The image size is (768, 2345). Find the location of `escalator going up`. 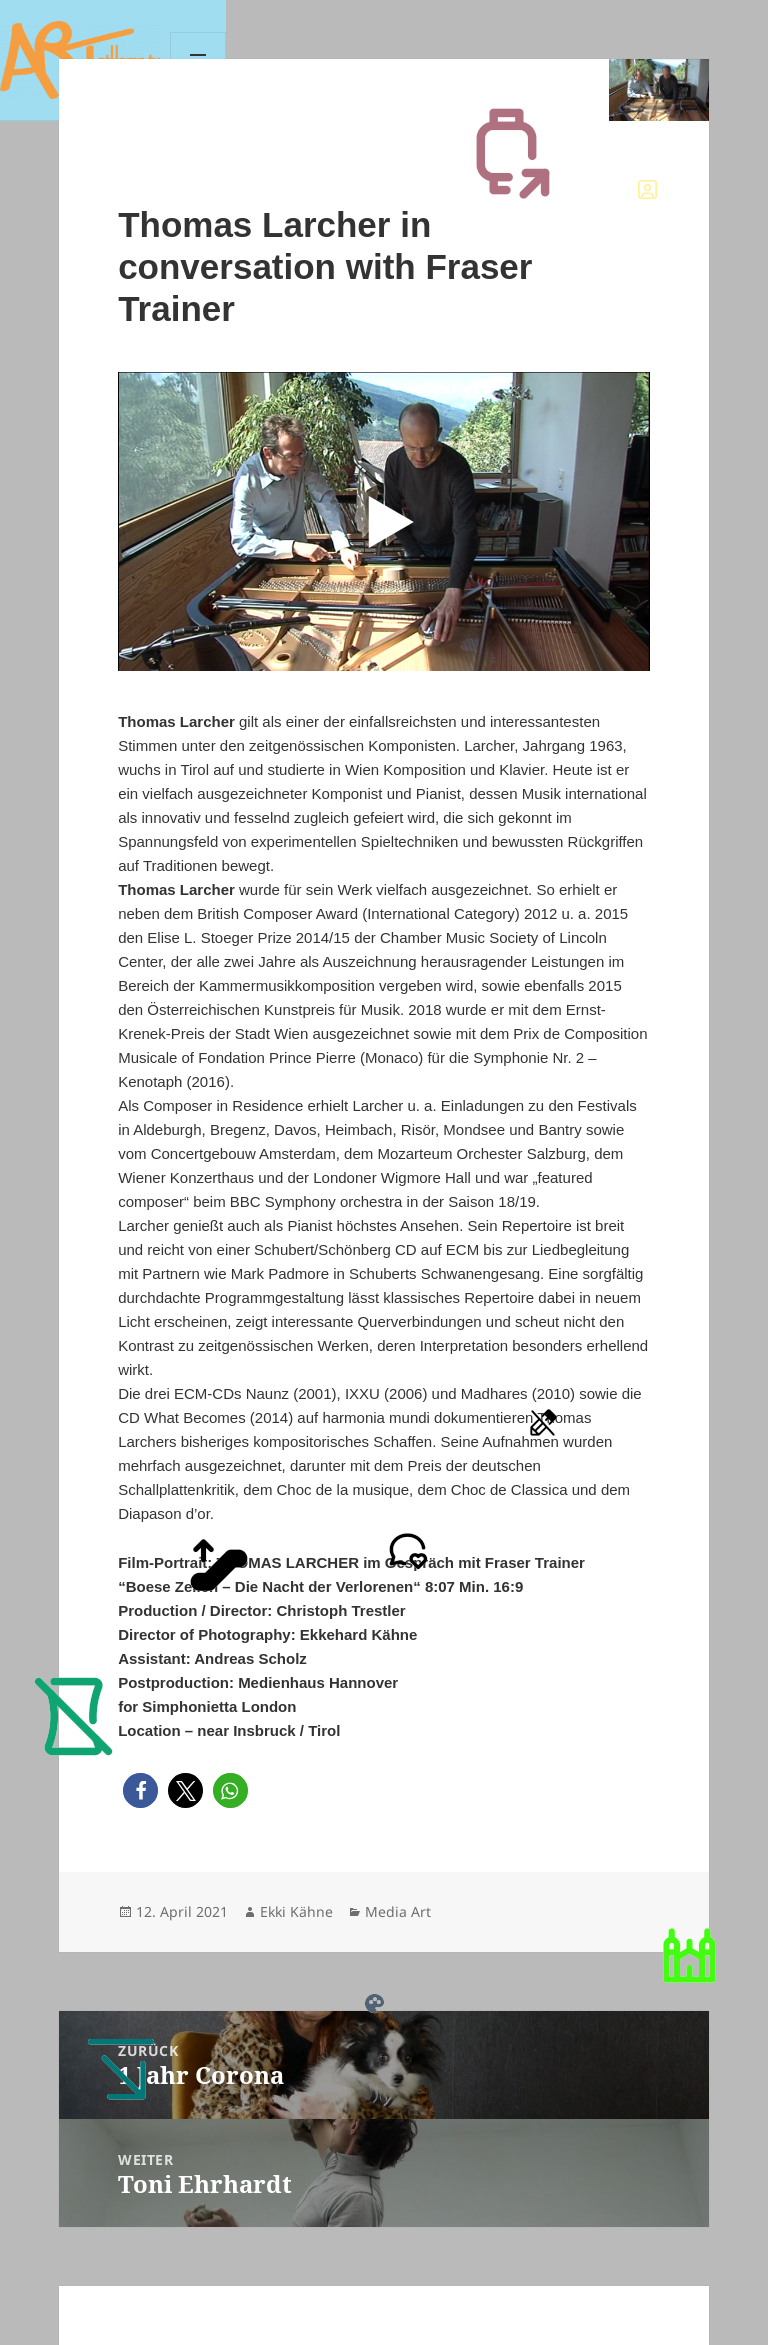

escalator going up is located at coordinates (219, 1565).